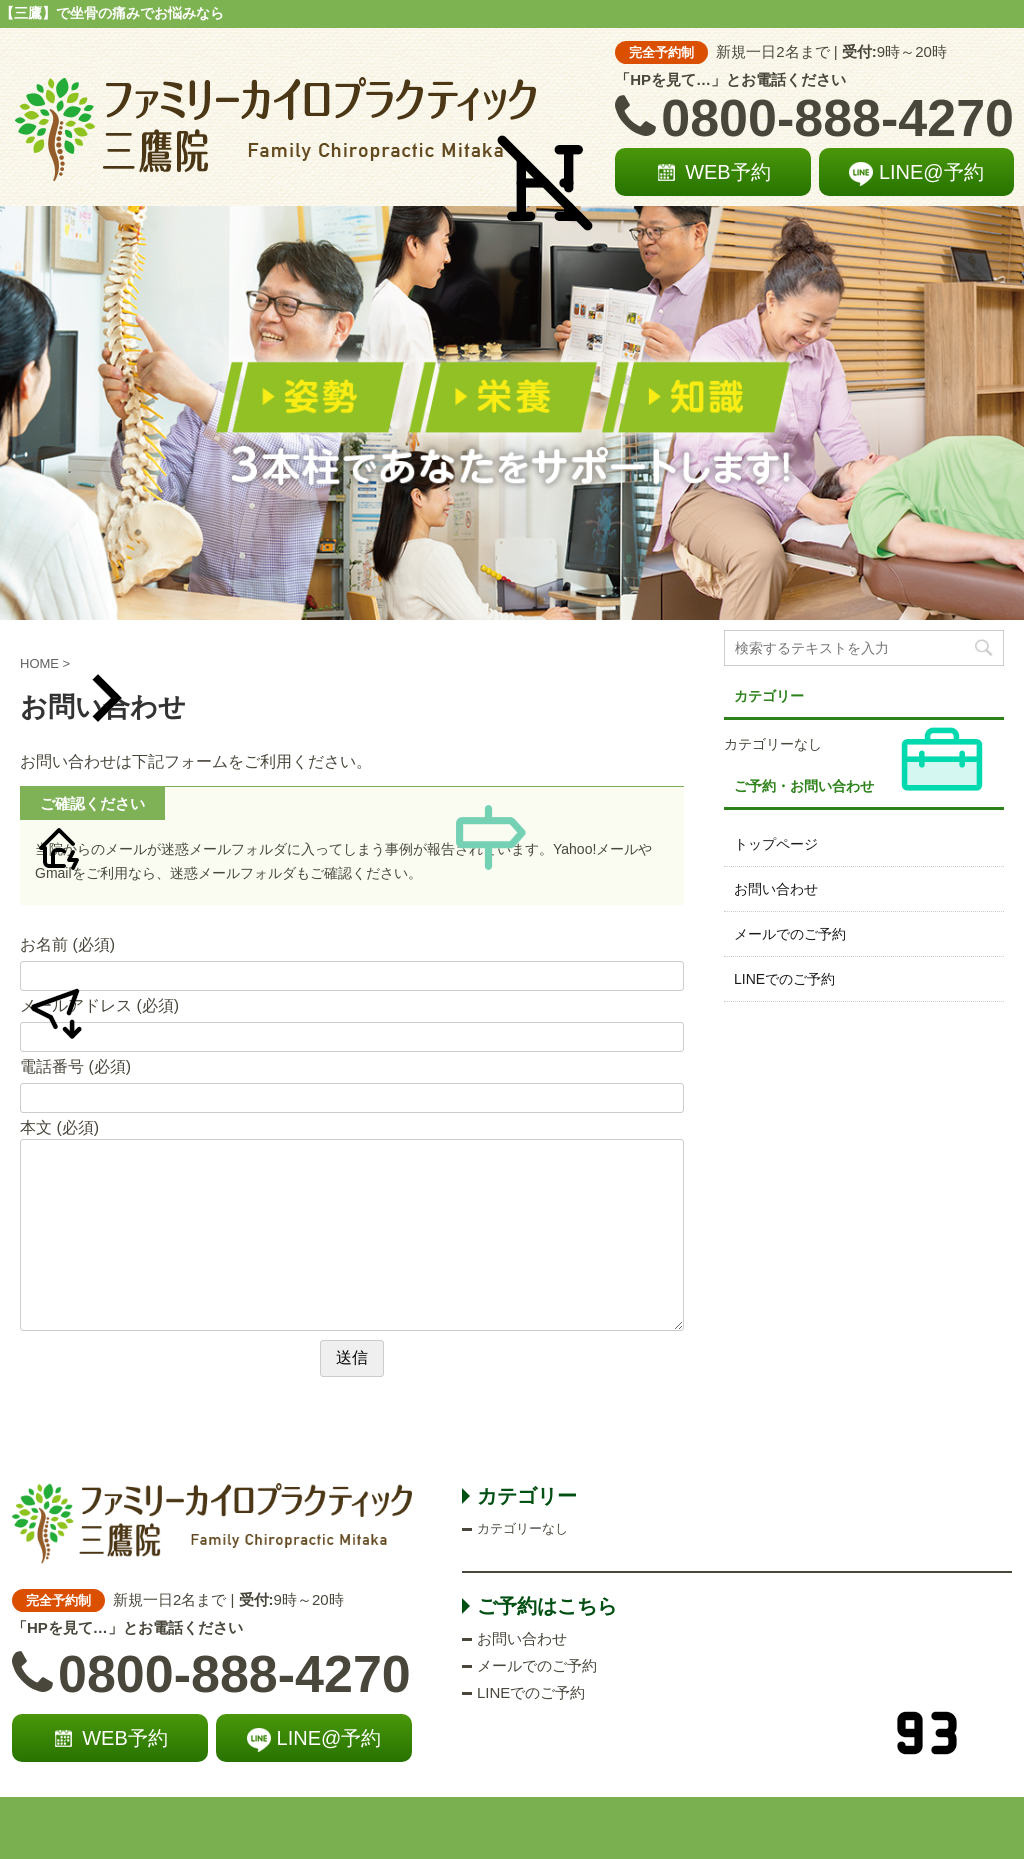 The width and height of the screenshot is (1024, 1859). Describe the element at coordinates (55, 1012) in the screenshot. I see `download current location data` at that location.